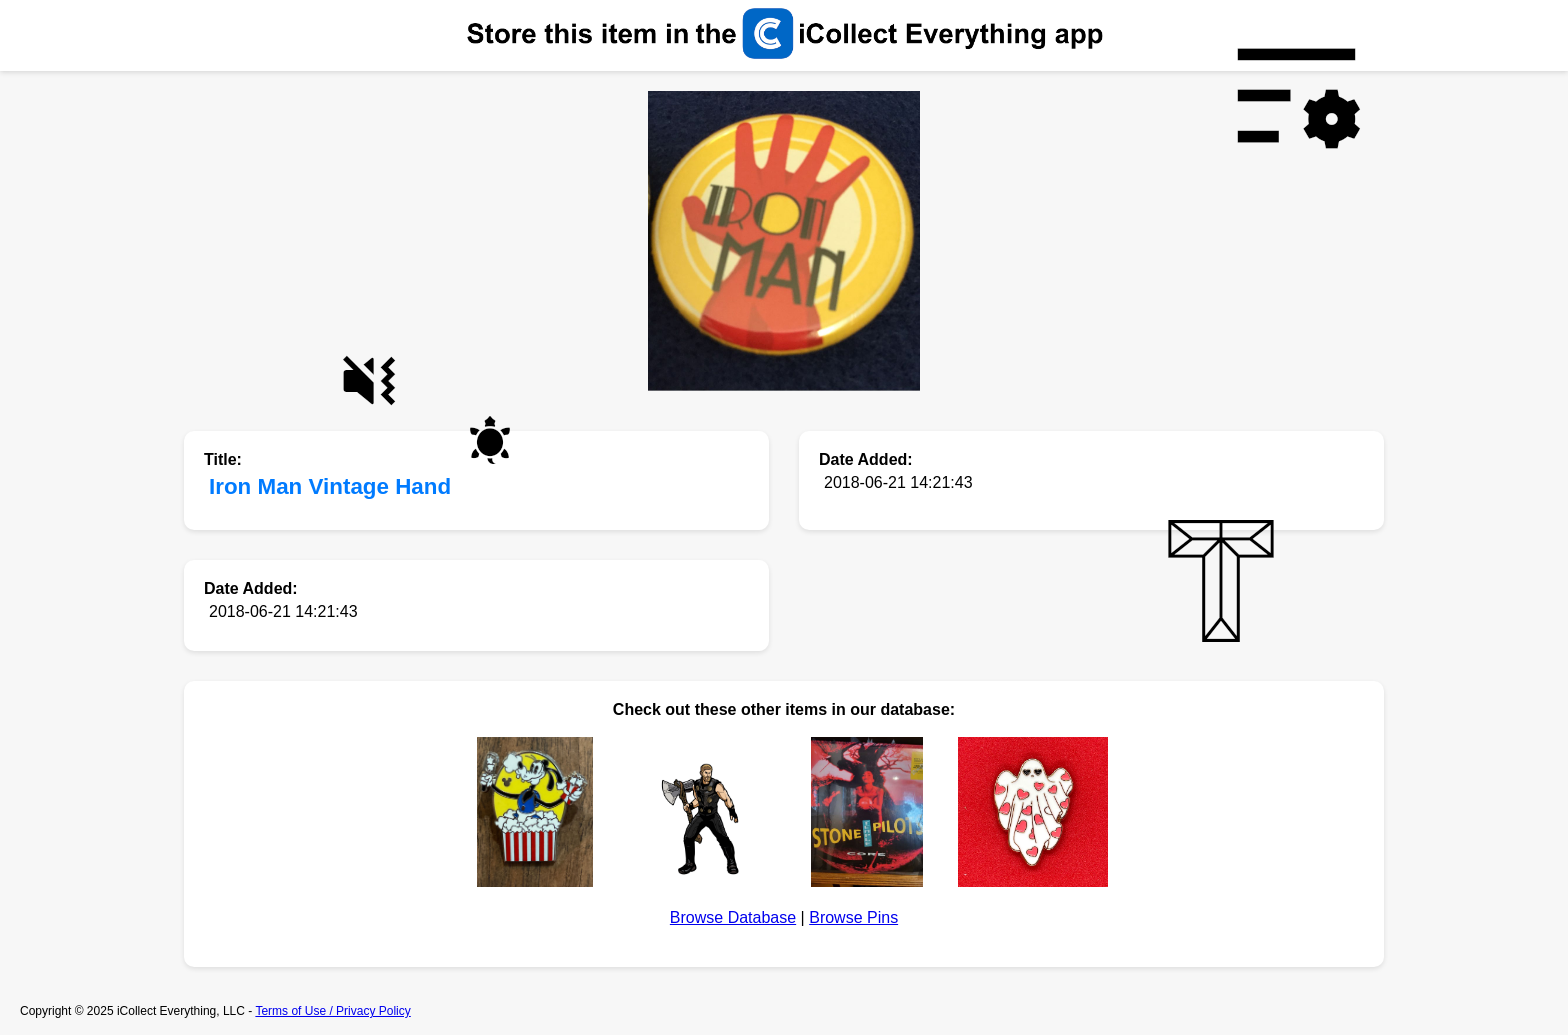 This screenshot has width=1568, height=1035. What do you see at coordinates (1221, 581) in the screenshot?
I see `visit talenthouse website or app` at bounding box center [1221, 581].